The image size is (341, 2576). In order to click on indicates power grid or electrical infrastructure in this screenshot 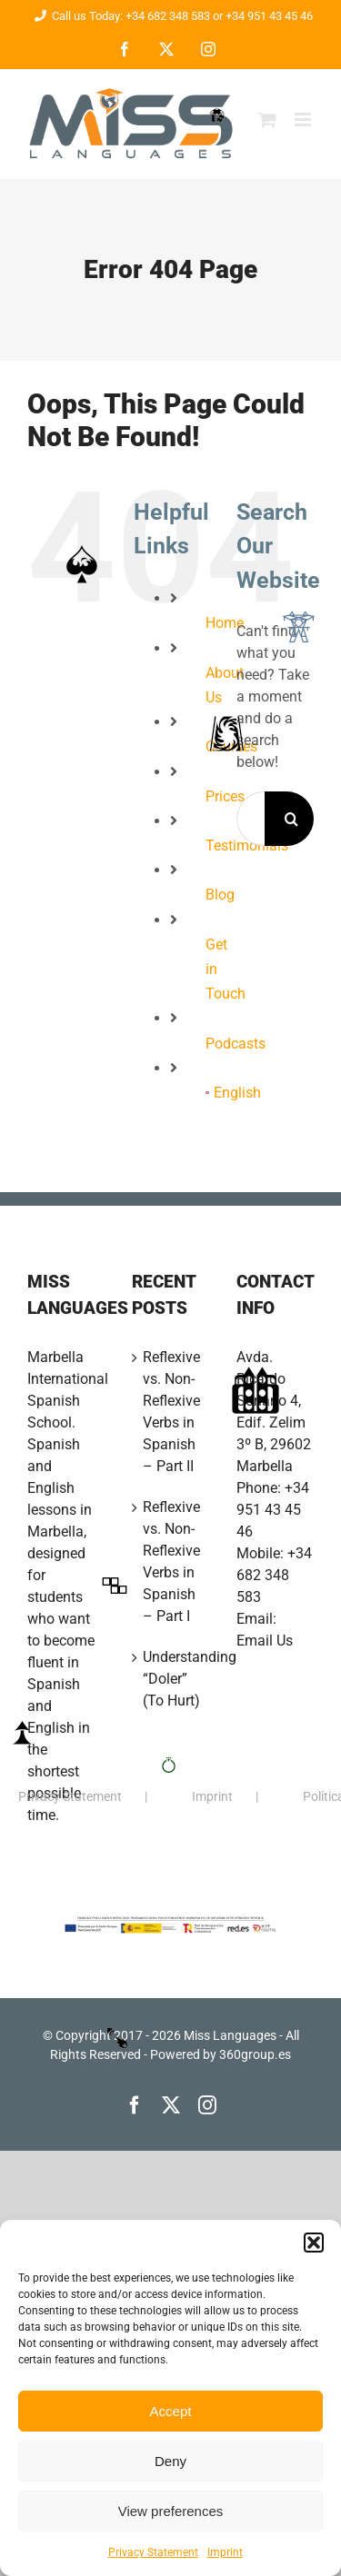, I will do `click(298, 627)`.